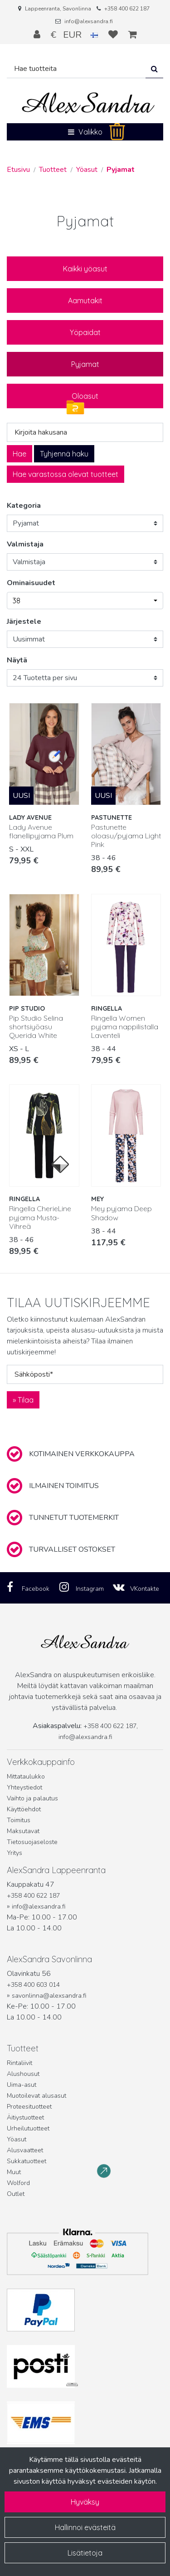  What do you see at coordinates (60, 1164) in the screenshot?
I see `open fragments torrent client` at bounding box center [60, 1164].